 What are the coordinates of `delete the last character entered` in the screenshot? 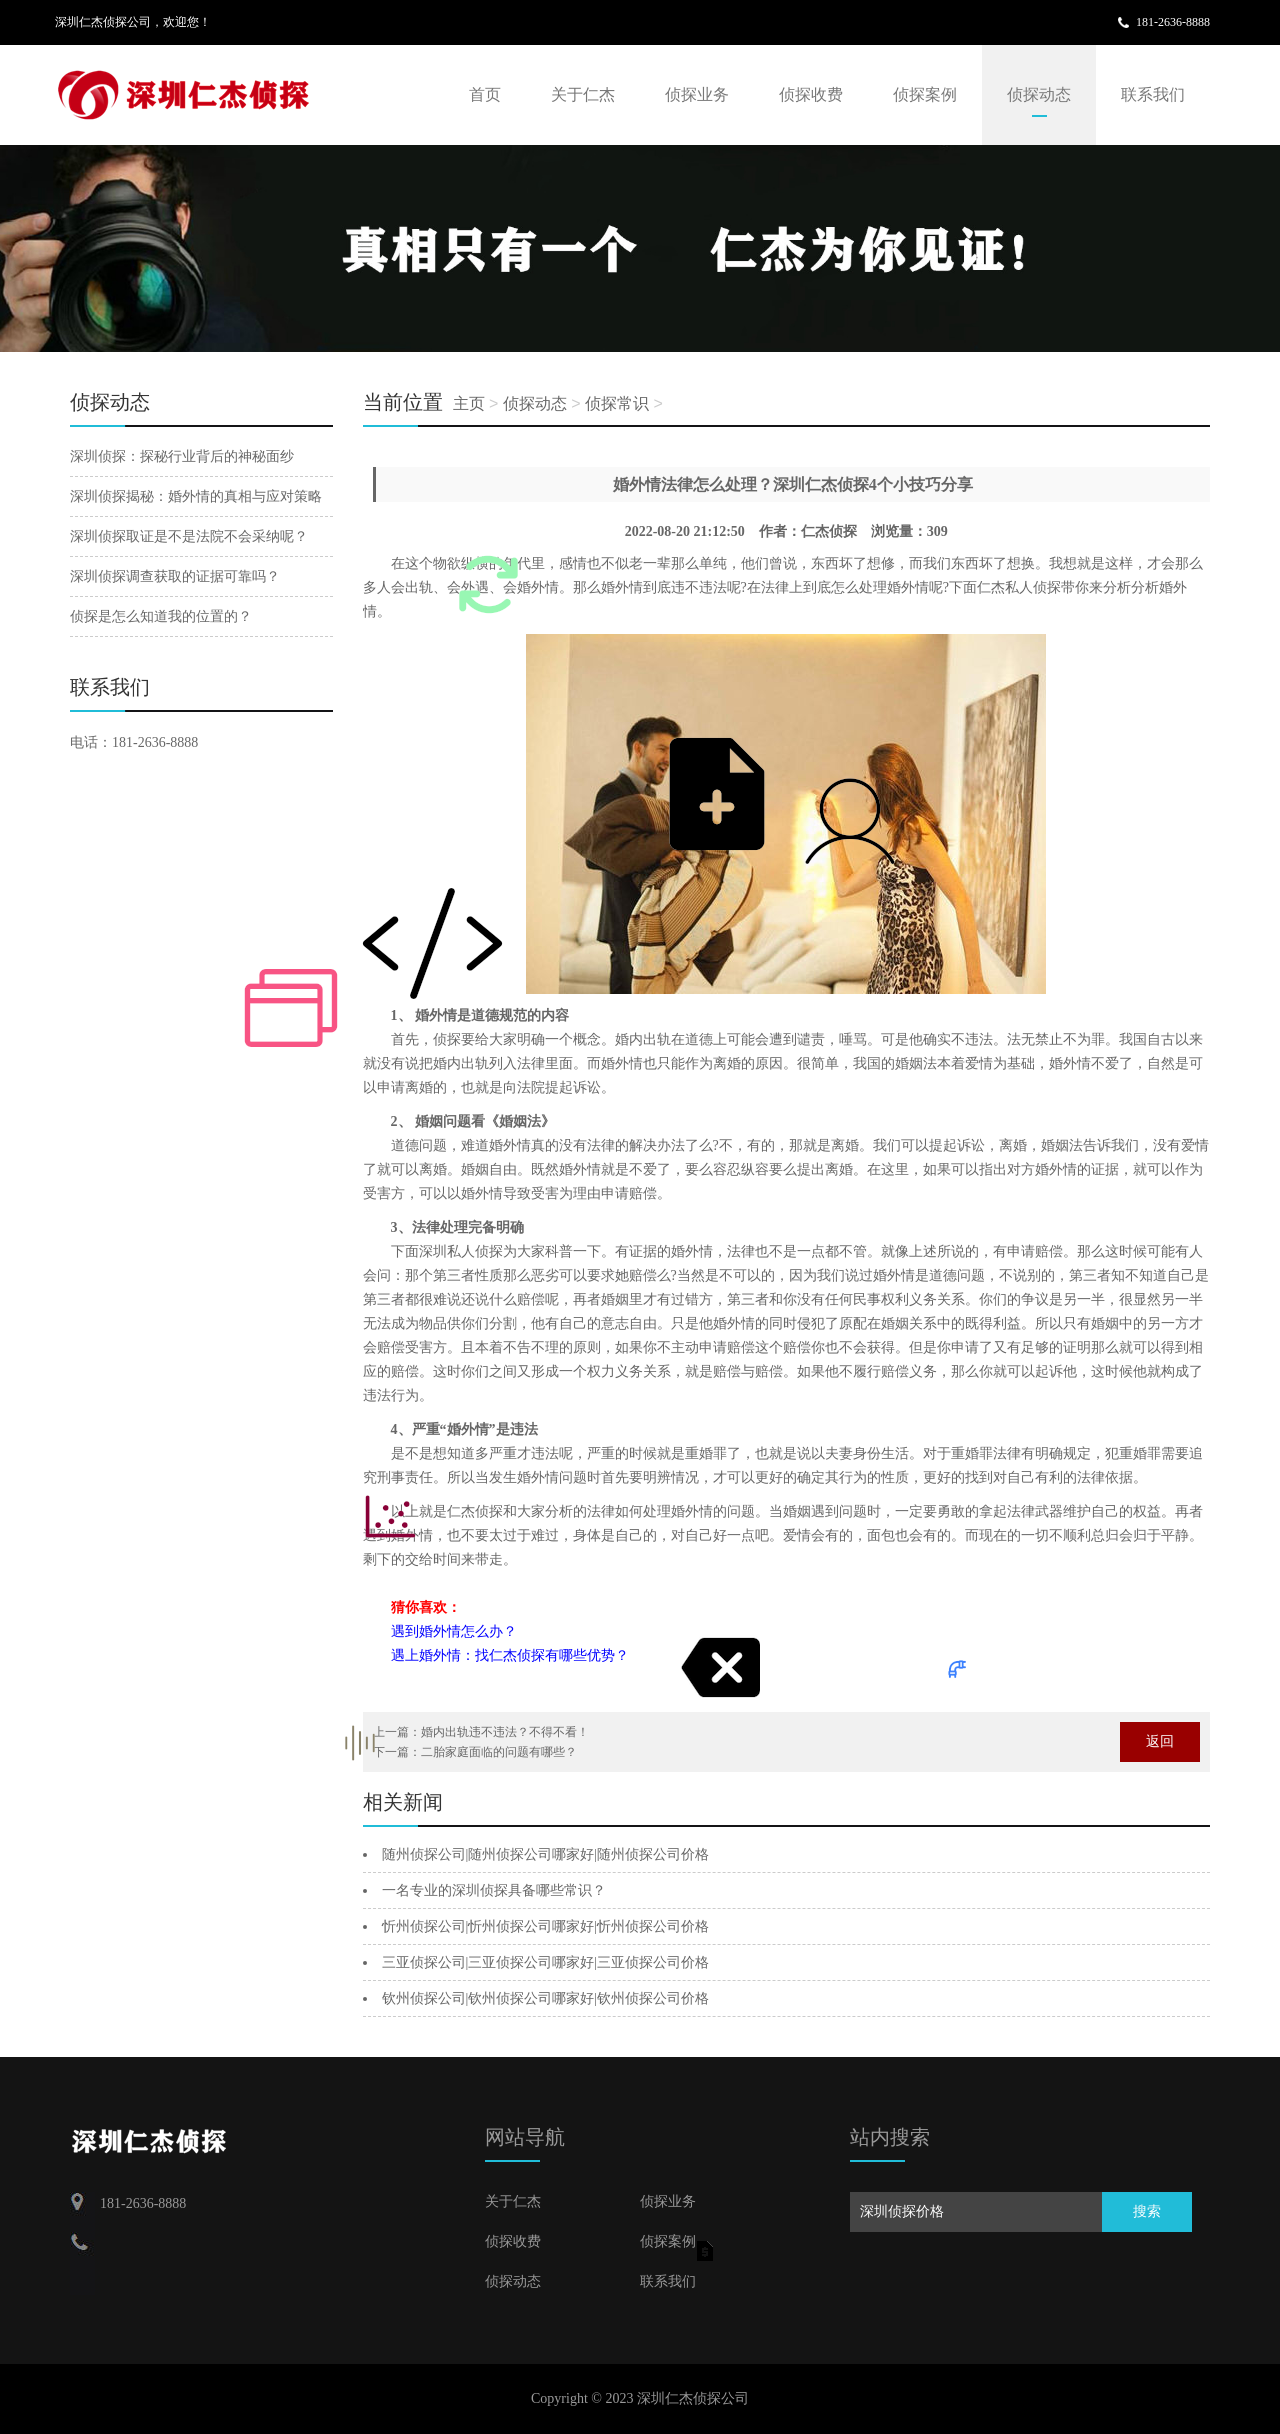 It's located at (720, 1667).